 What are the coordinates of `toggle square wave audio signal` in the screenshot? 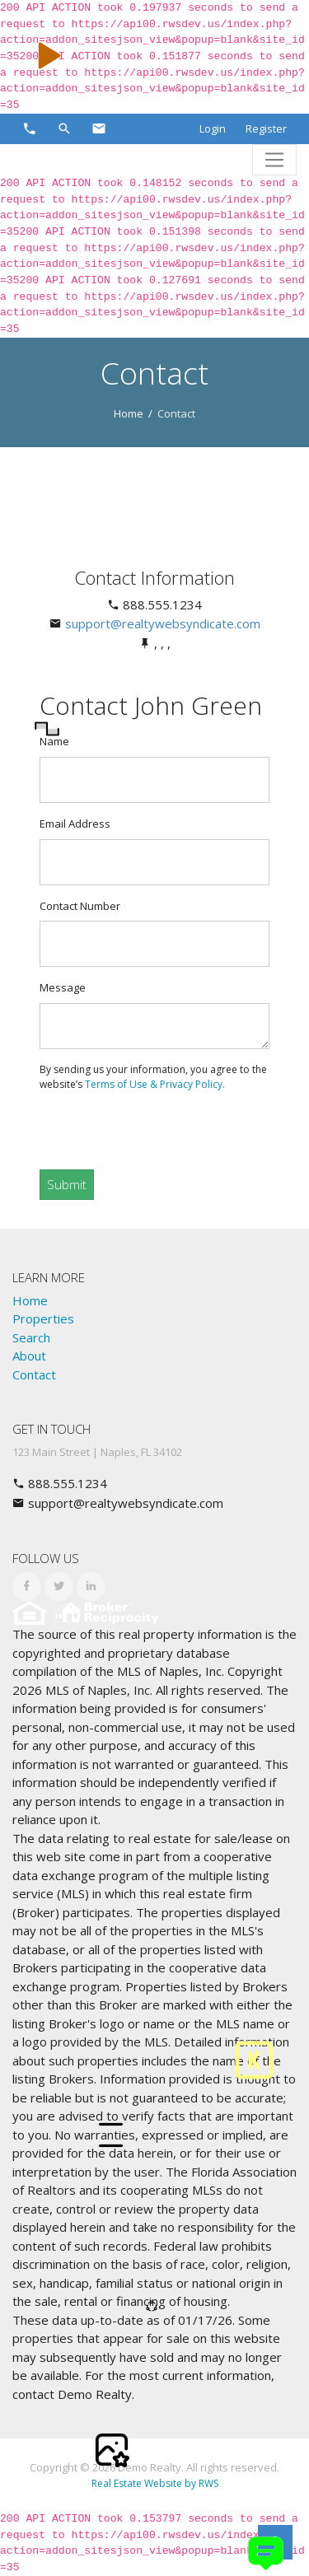 It's located at (47, 729).